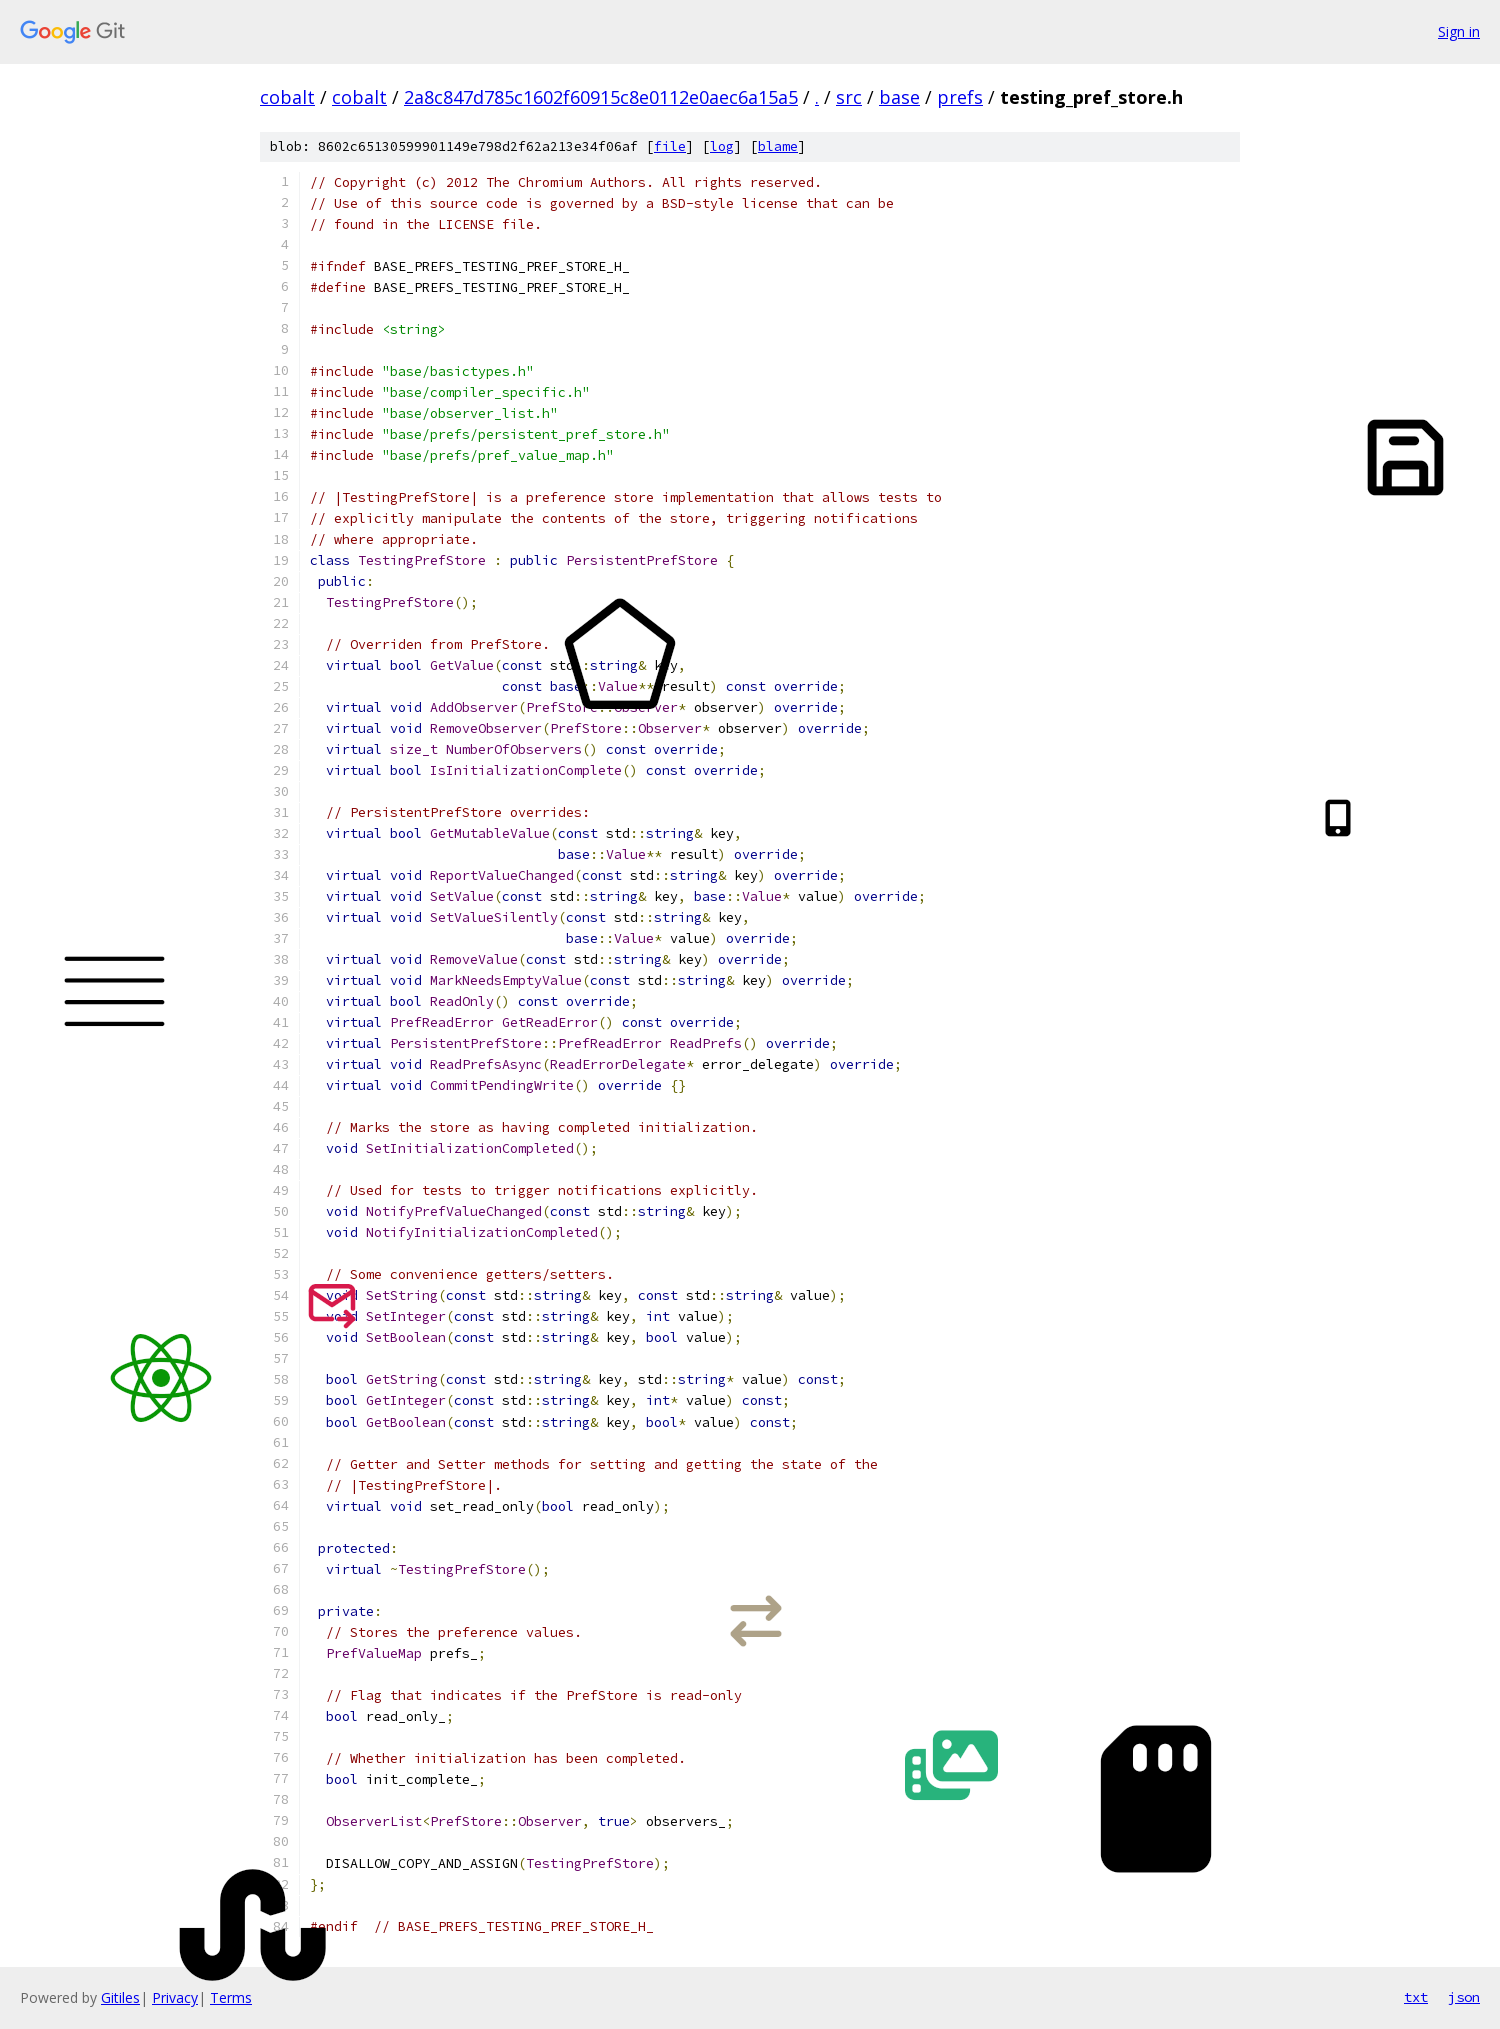 The width and height of the screenshot is (1500, 2029). Describe the element at coordinates (114, 993) in the screenshot. I see `justify text alignment` at that location.